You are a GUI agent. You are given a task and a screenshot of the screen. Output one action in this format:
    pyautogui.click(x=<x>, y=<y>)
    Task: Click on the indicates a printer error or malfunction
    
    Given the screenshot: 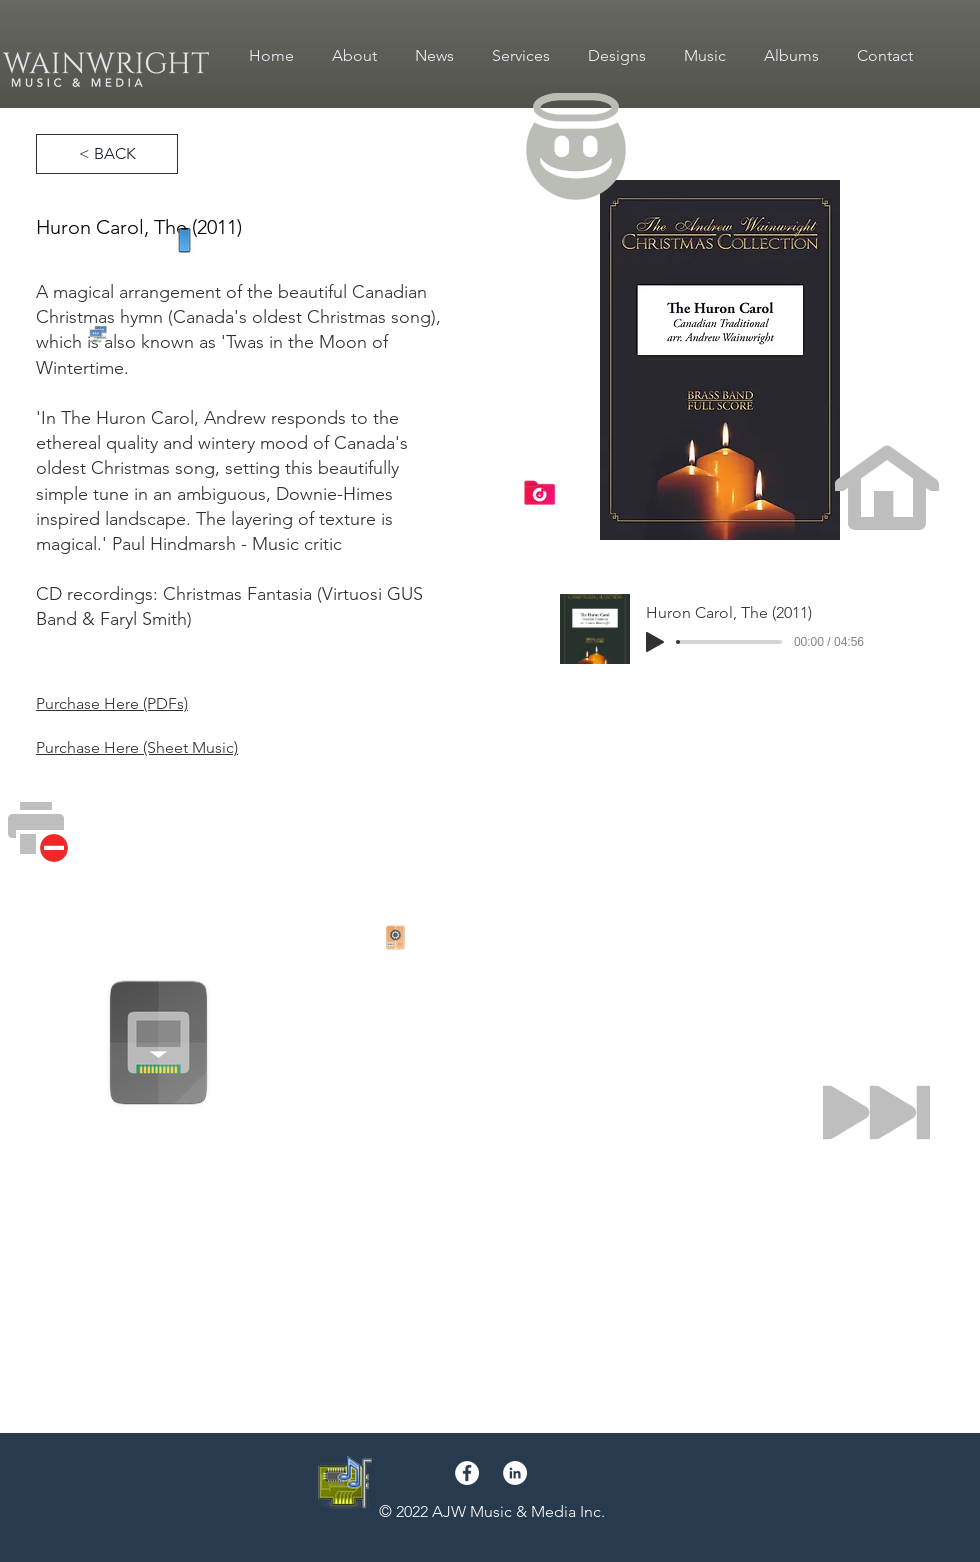 What is the action you would take?
    pyautogui.click(x=36, y=830)
    